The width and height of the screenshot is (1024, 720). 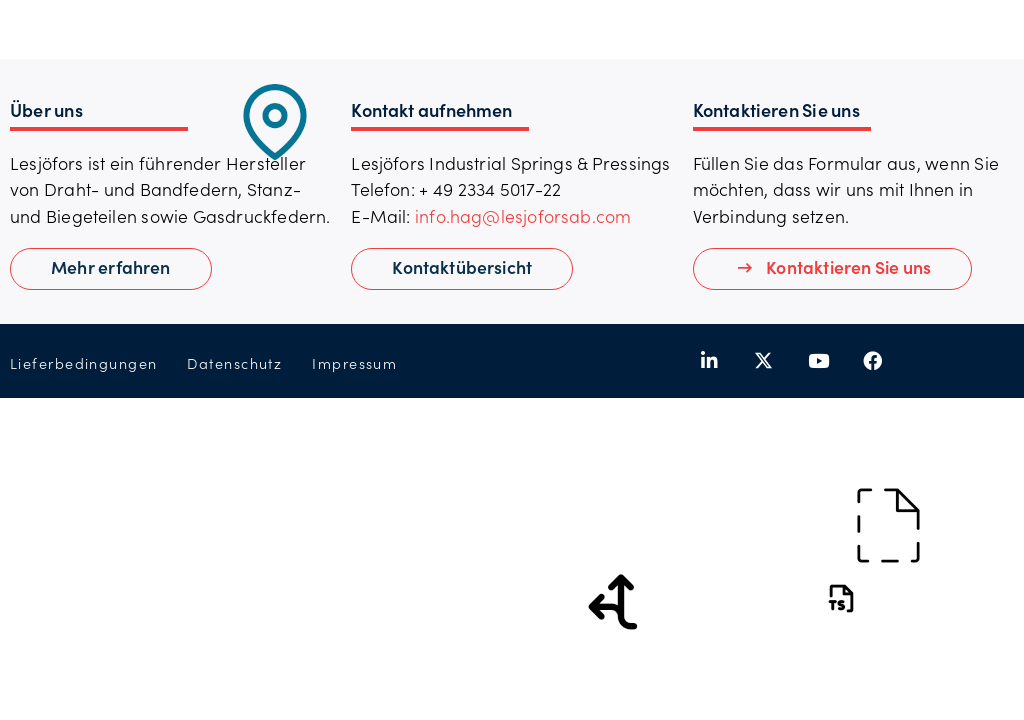 What do you see at coordinates (614, 603) in the screenshot?
I see `split or branch content in multiple directions` at bounding box center [614, 603].